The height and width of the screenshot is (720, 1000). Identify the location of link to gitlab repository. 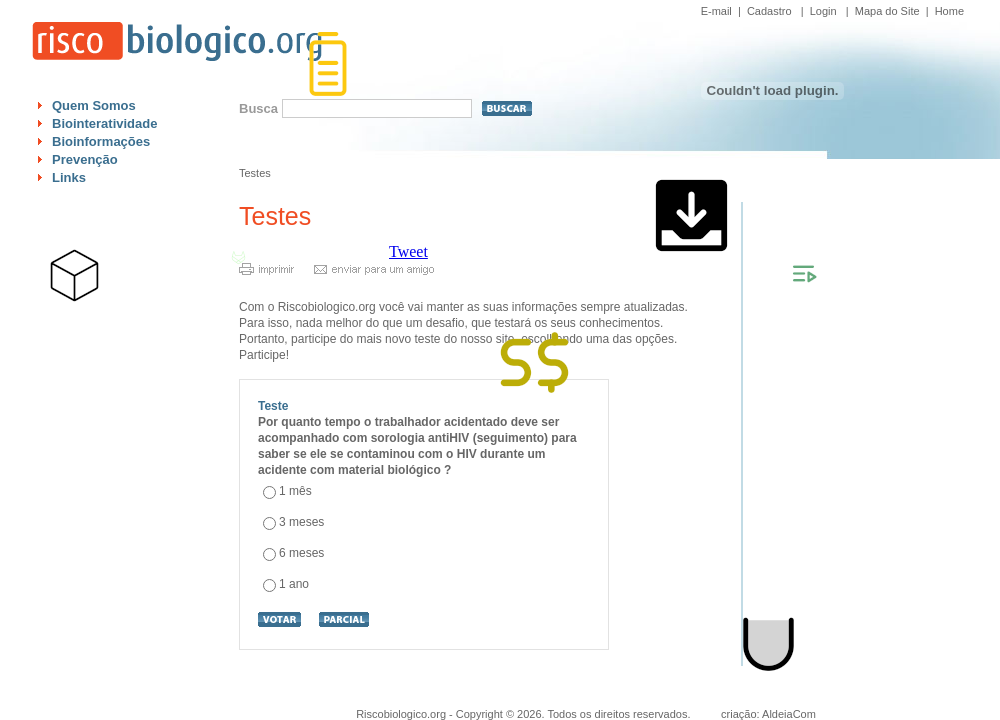
(238, 257).